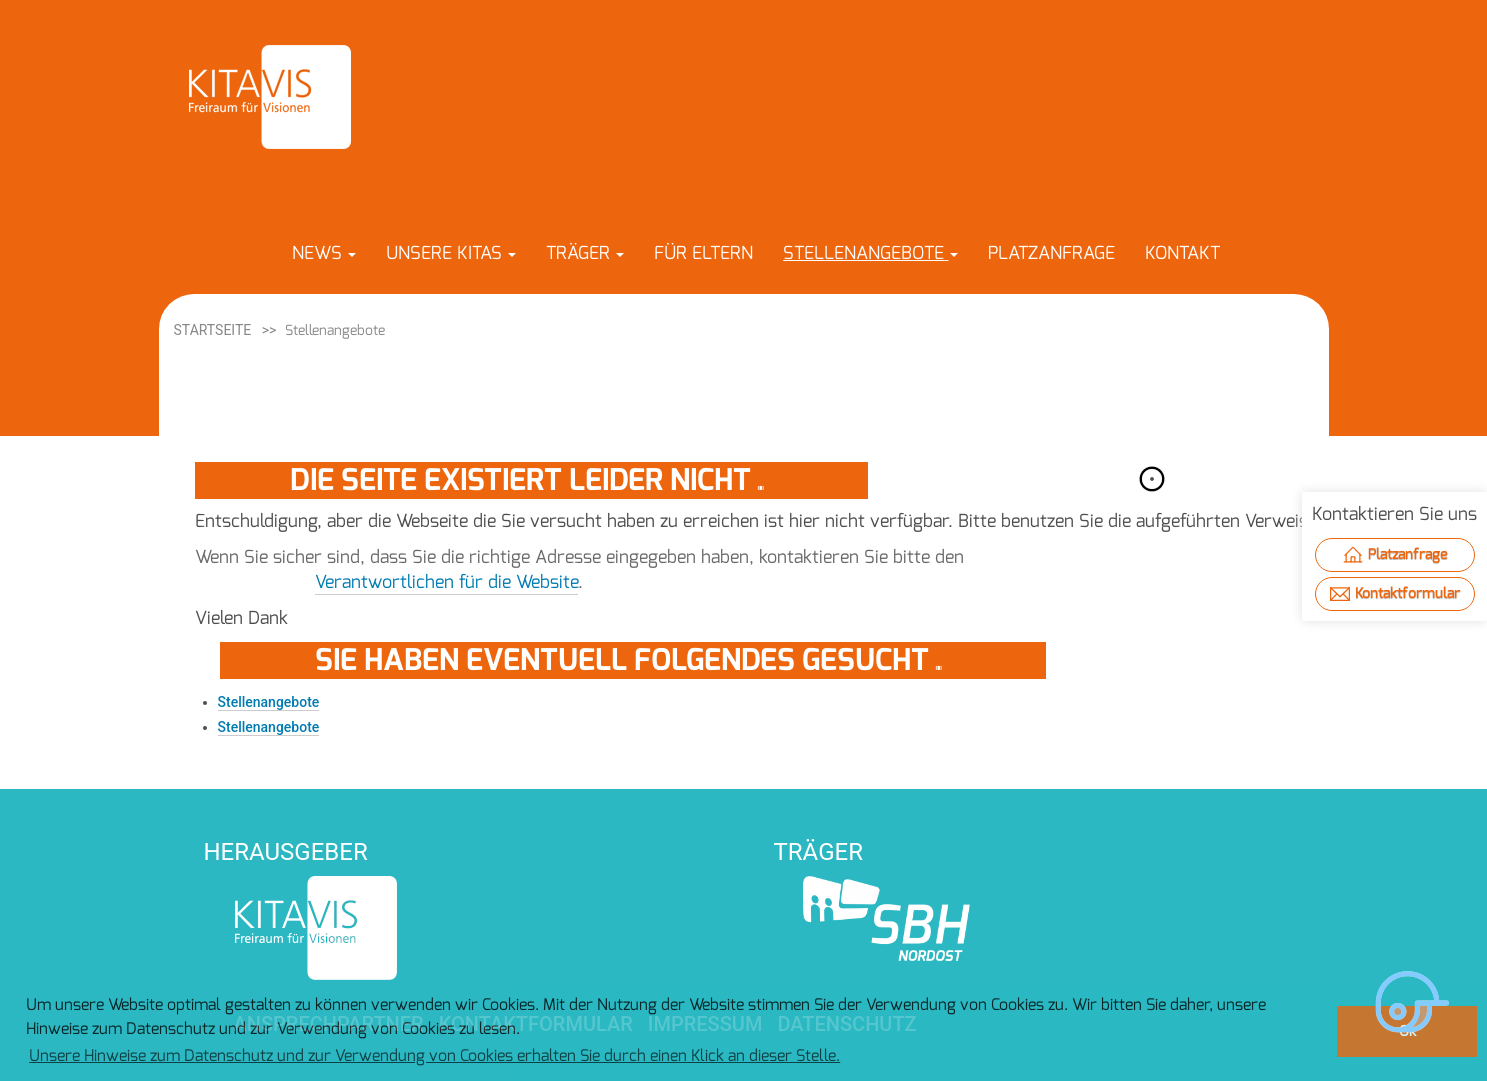 This screenshot has width=1487, height=1081. Describe the element at coordinates (1152, 479) in the screenshot. I see `enable focus or concentration mode` at that location.